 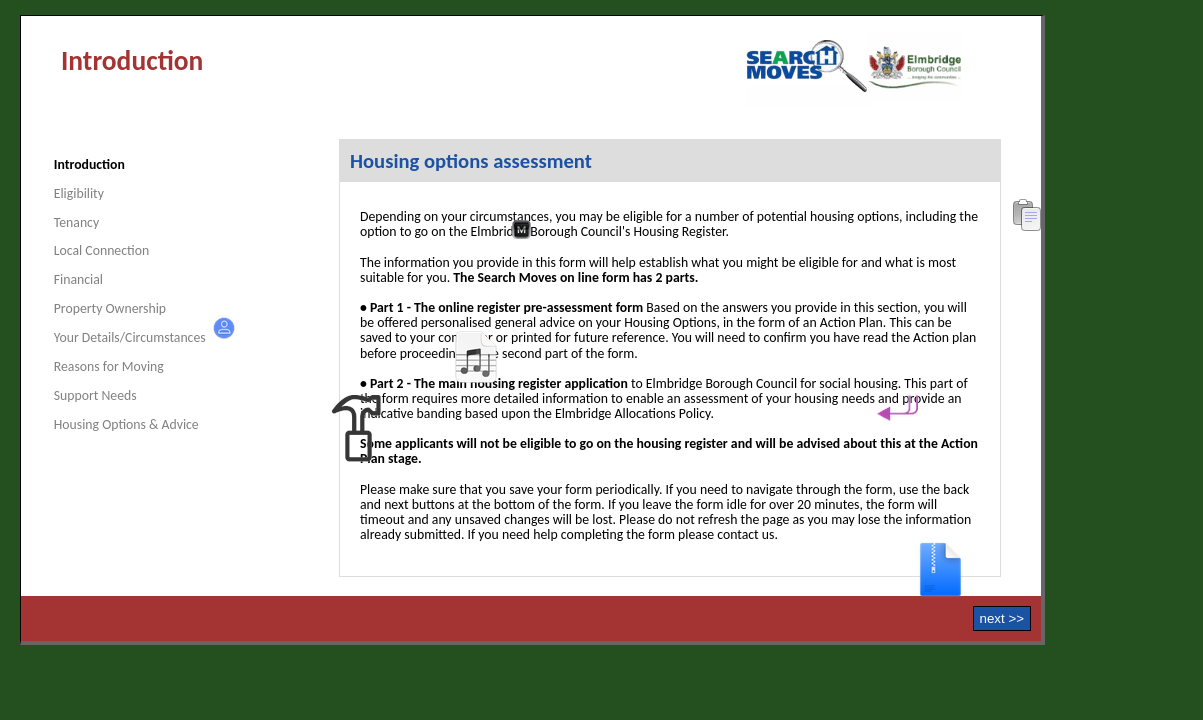 What do you see at coordinates (224, 328) in the screenshot?
I see `indicates a personal or user-owned item` at bounding box center [224, 328].